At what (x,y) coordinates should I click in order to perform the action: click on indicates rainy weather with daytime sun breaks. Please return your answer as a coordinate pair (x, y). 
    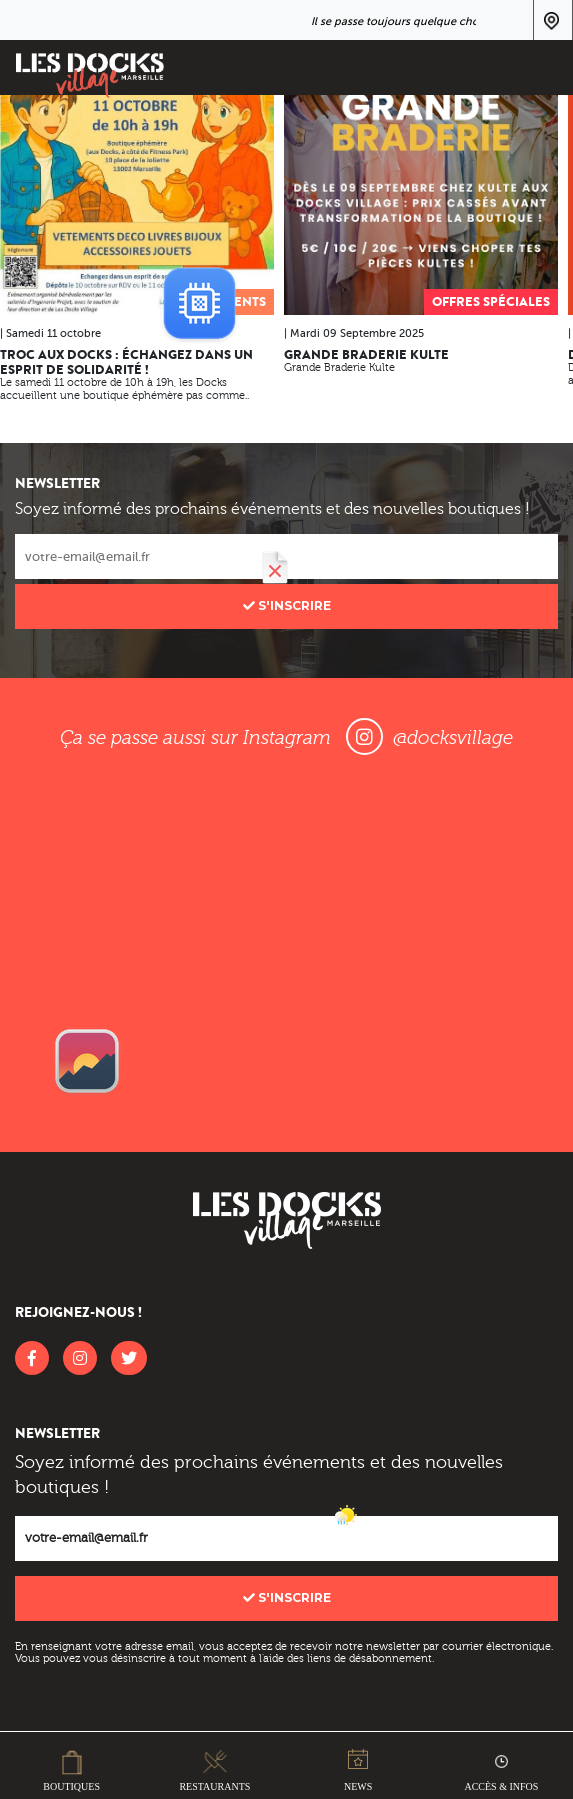
    Looking at the image, I should click on (346, 1515).